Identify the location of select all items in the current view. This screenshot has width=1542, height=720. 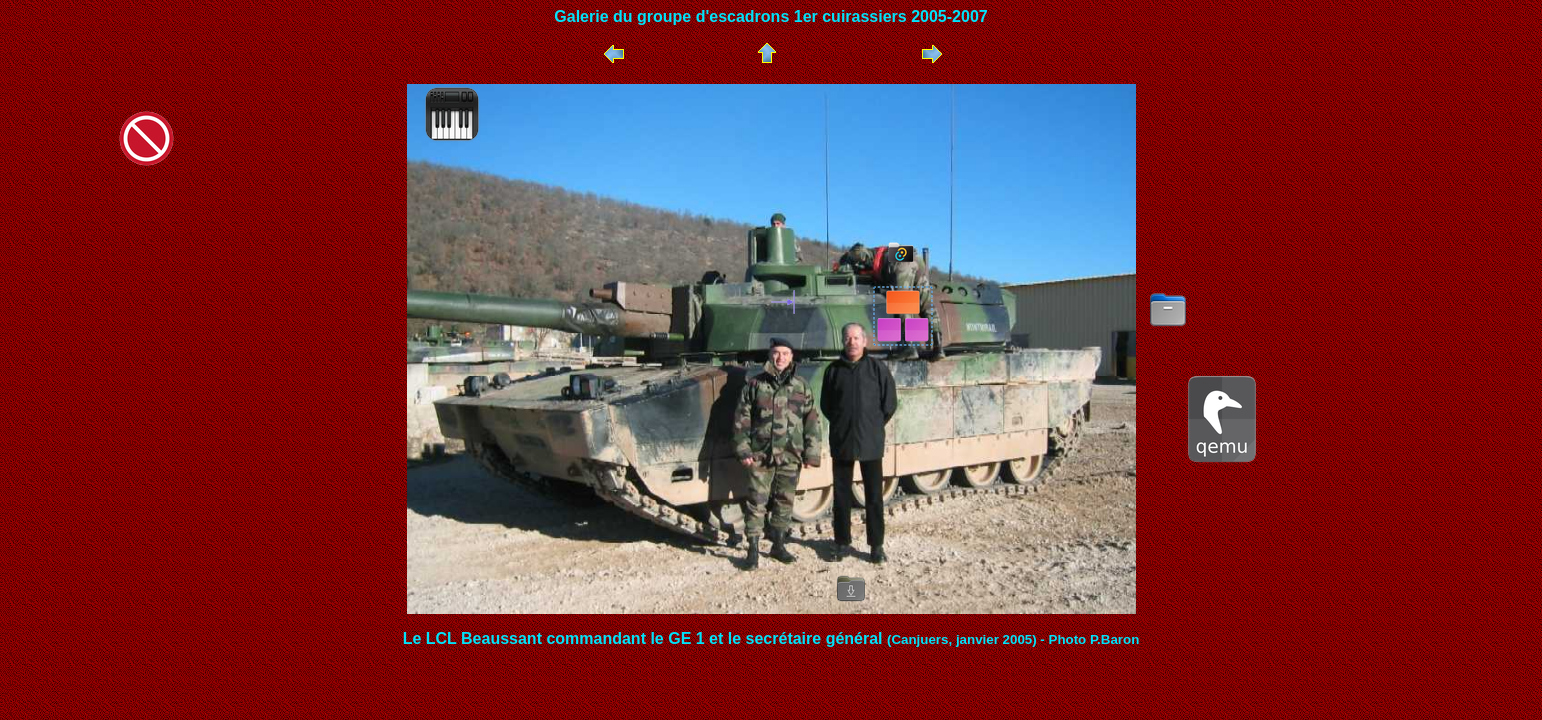
(903, 316).